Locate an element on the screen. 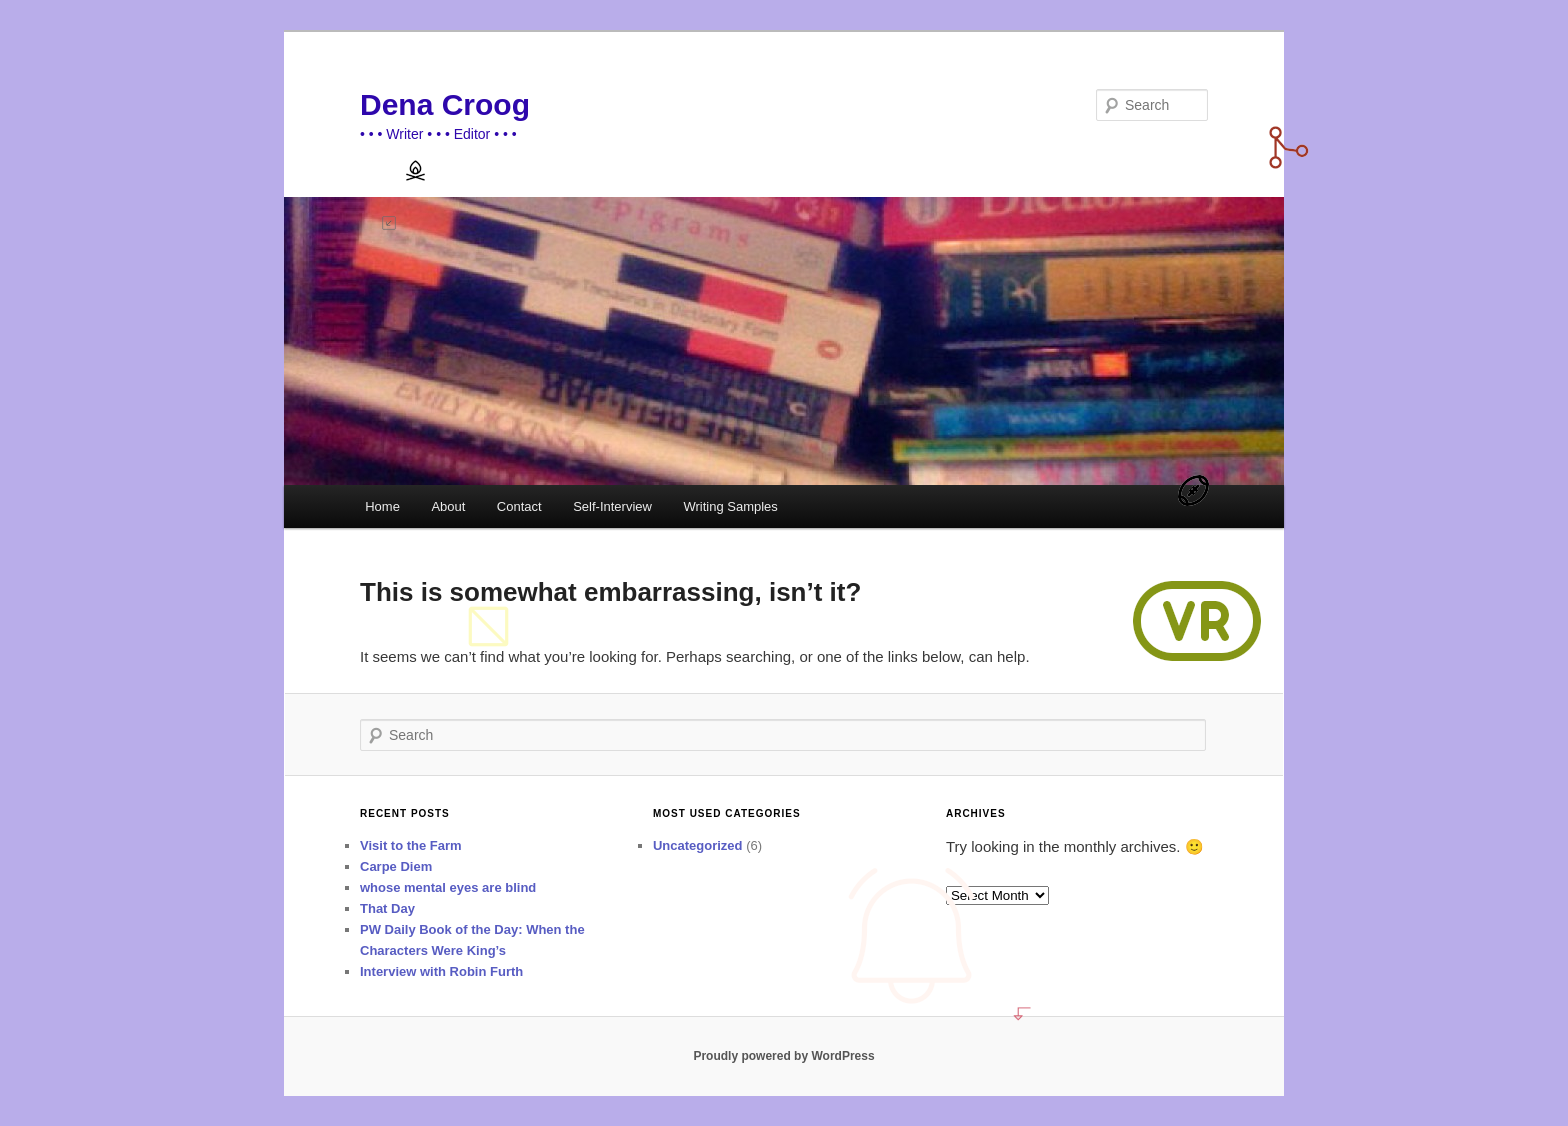  access american football content or scores is located at coordinates (1193, 490).